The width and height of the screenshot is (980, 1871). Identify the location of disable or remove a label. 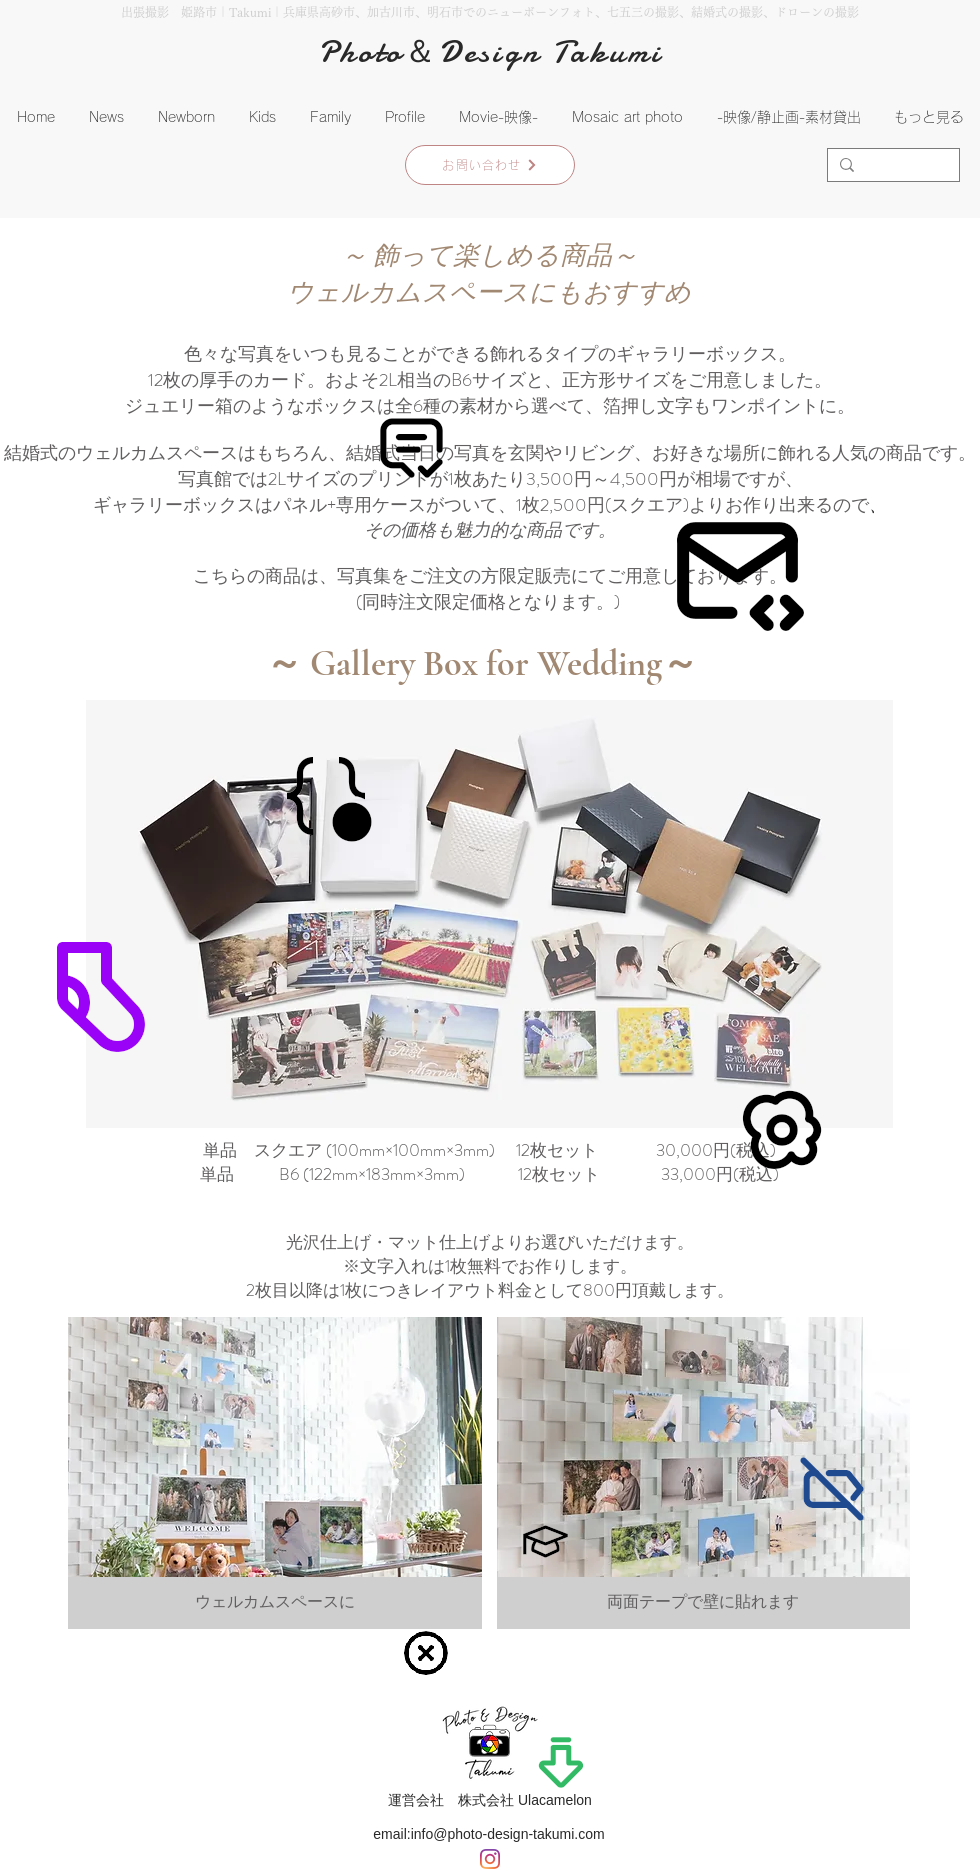
(832, 1489).